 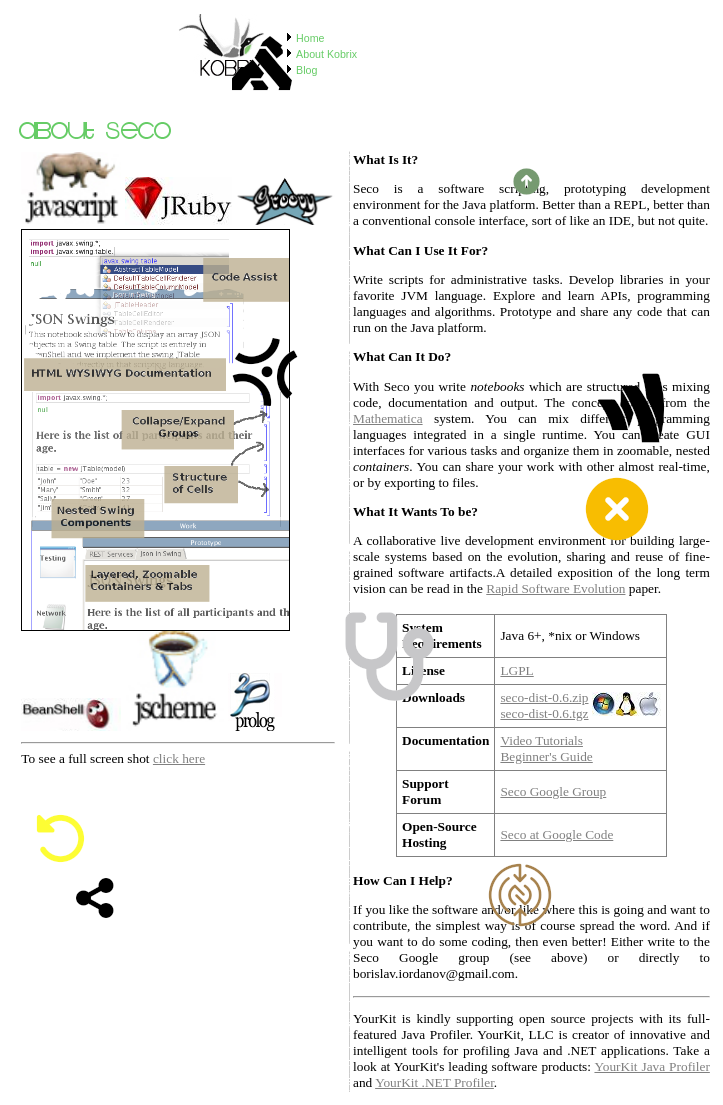 What do you see at coordinates (631, 408) in the screenshot?
I see `access google wallet for payments` at bounding box center [631, 408].